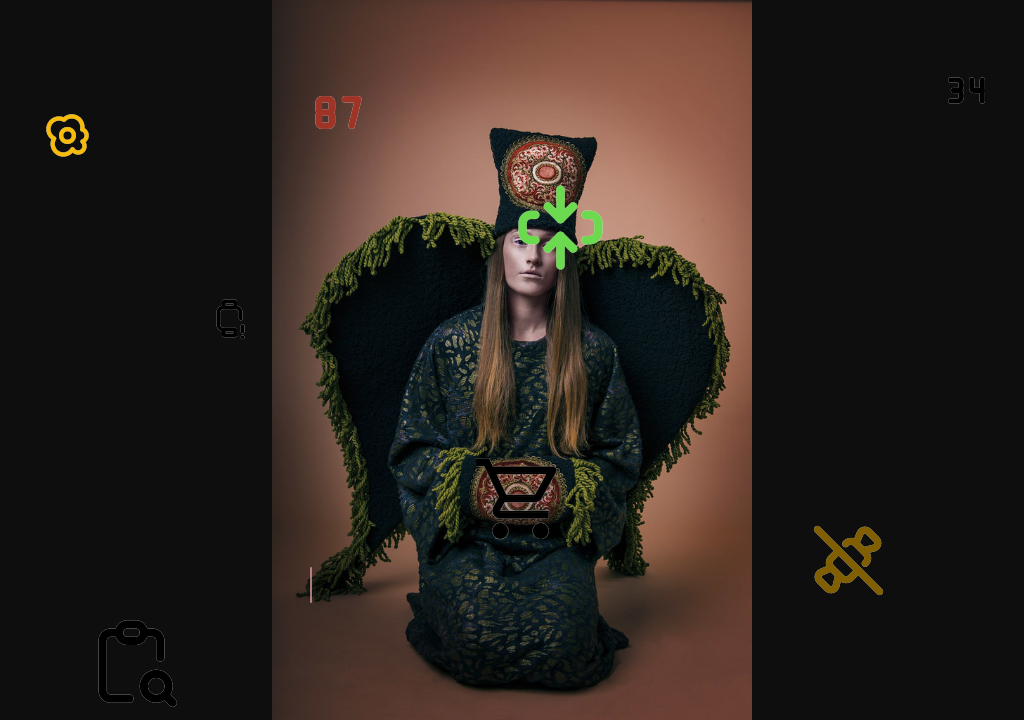 The image size is (1024, 720). What do you see at coordinates (229, 318) in the screenshot?
I see `smartwatch alert or notification` at bounding box center [229, 318].